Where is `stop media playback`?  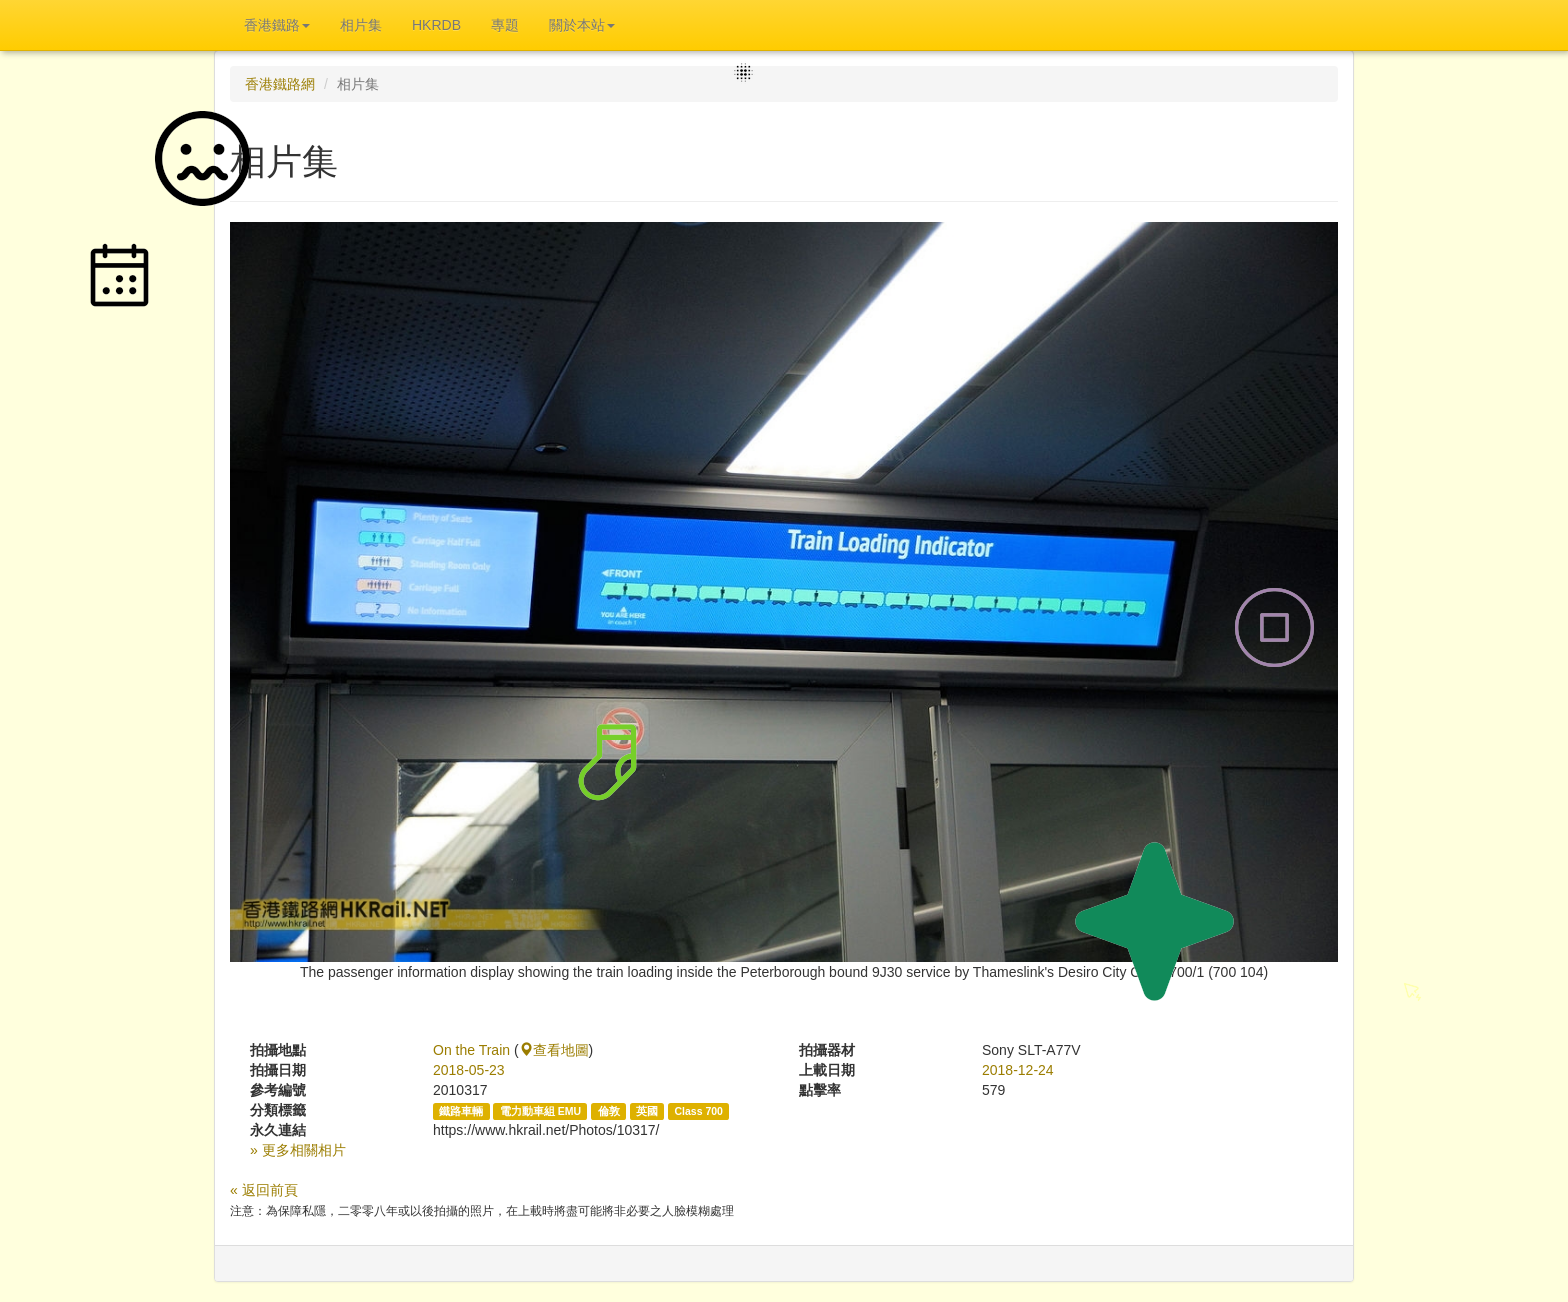
stop media playback is located at coordinates (1274, 627).